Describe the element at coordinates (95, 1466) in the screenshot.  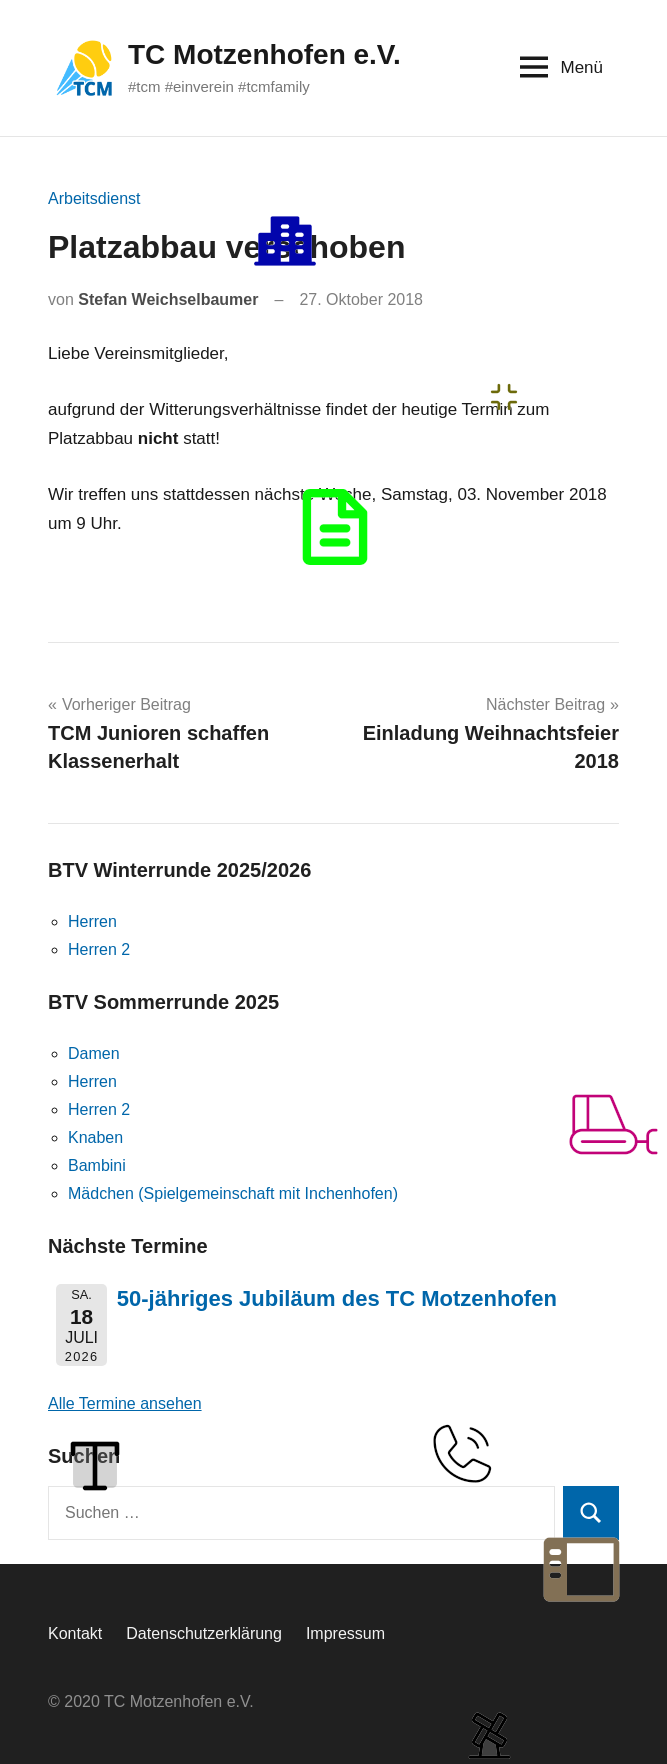
I see `format text or change font style` at that location.